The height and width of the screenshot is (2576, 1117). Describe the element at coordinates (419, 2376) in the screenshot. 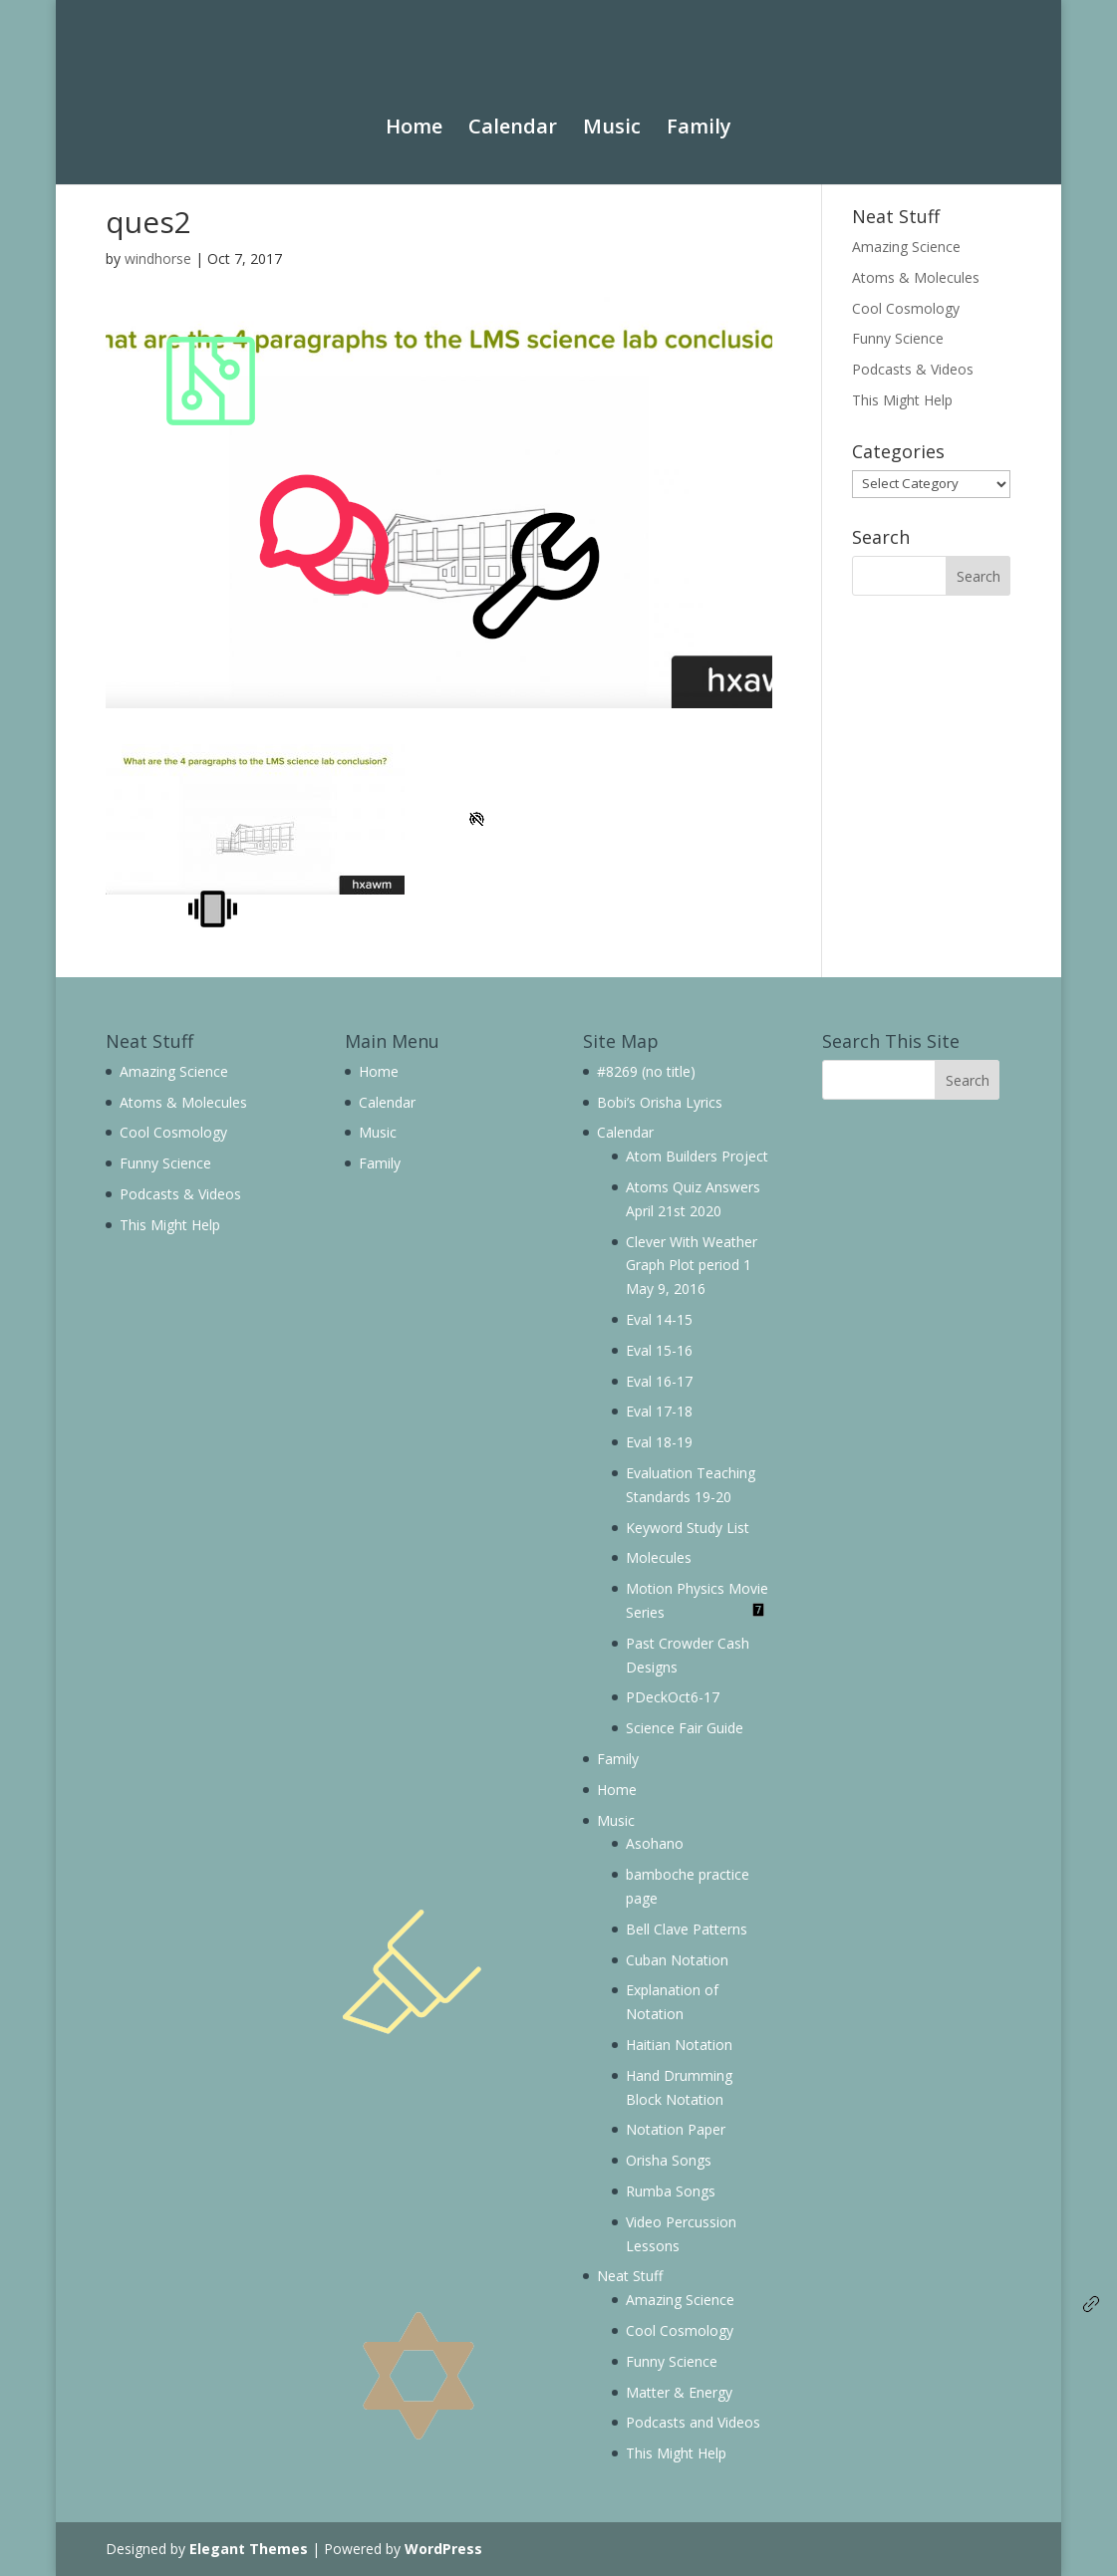

I see `indicates jewish or hebrew content` at that location.